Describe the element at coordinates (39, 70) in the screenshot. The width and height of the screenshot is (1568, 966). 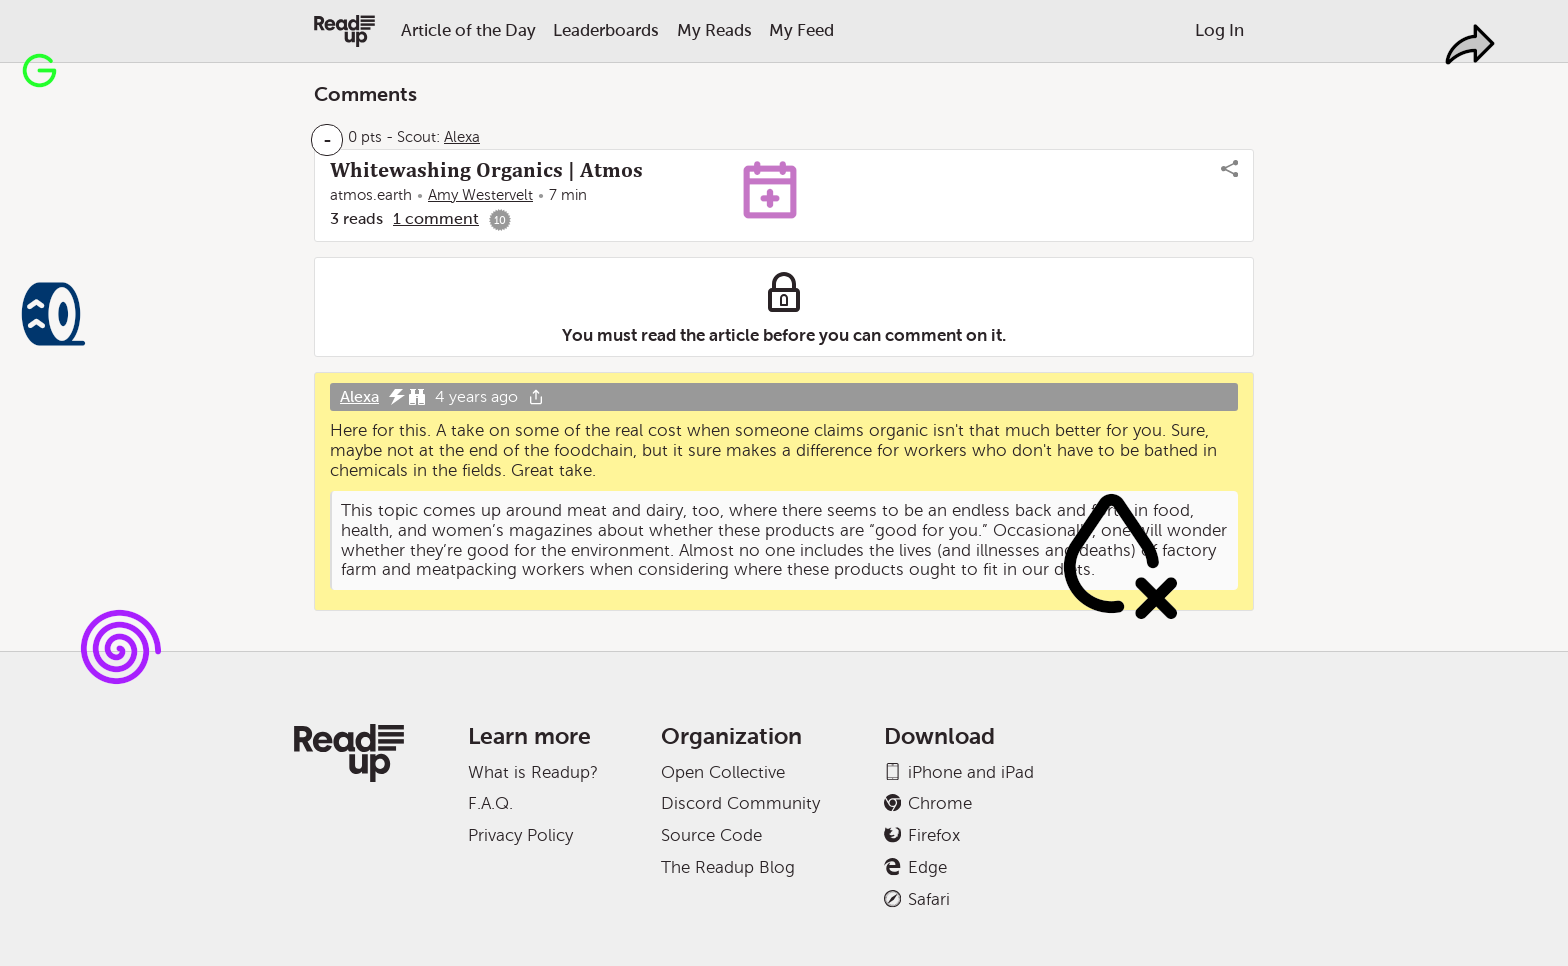
I see `sign in with Google` at that location.